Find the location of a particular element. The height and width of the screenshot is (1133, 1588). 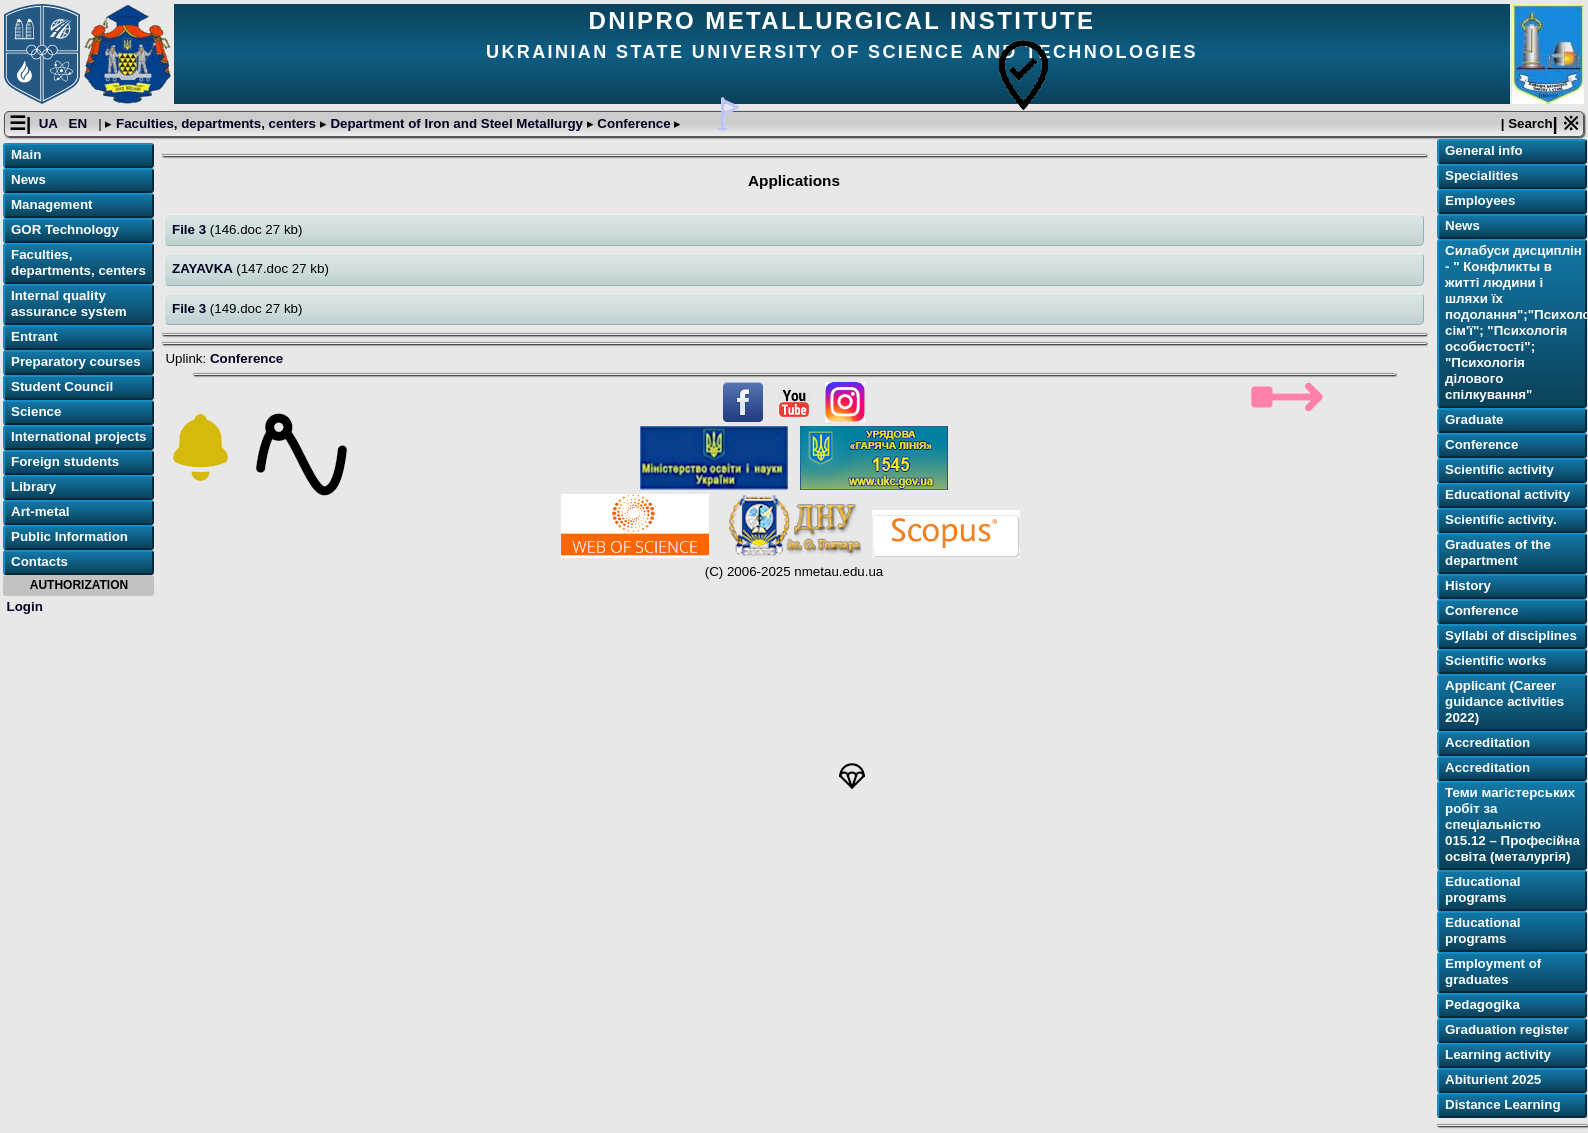

access emergency or backup support options is located at coordinates (852, 776).